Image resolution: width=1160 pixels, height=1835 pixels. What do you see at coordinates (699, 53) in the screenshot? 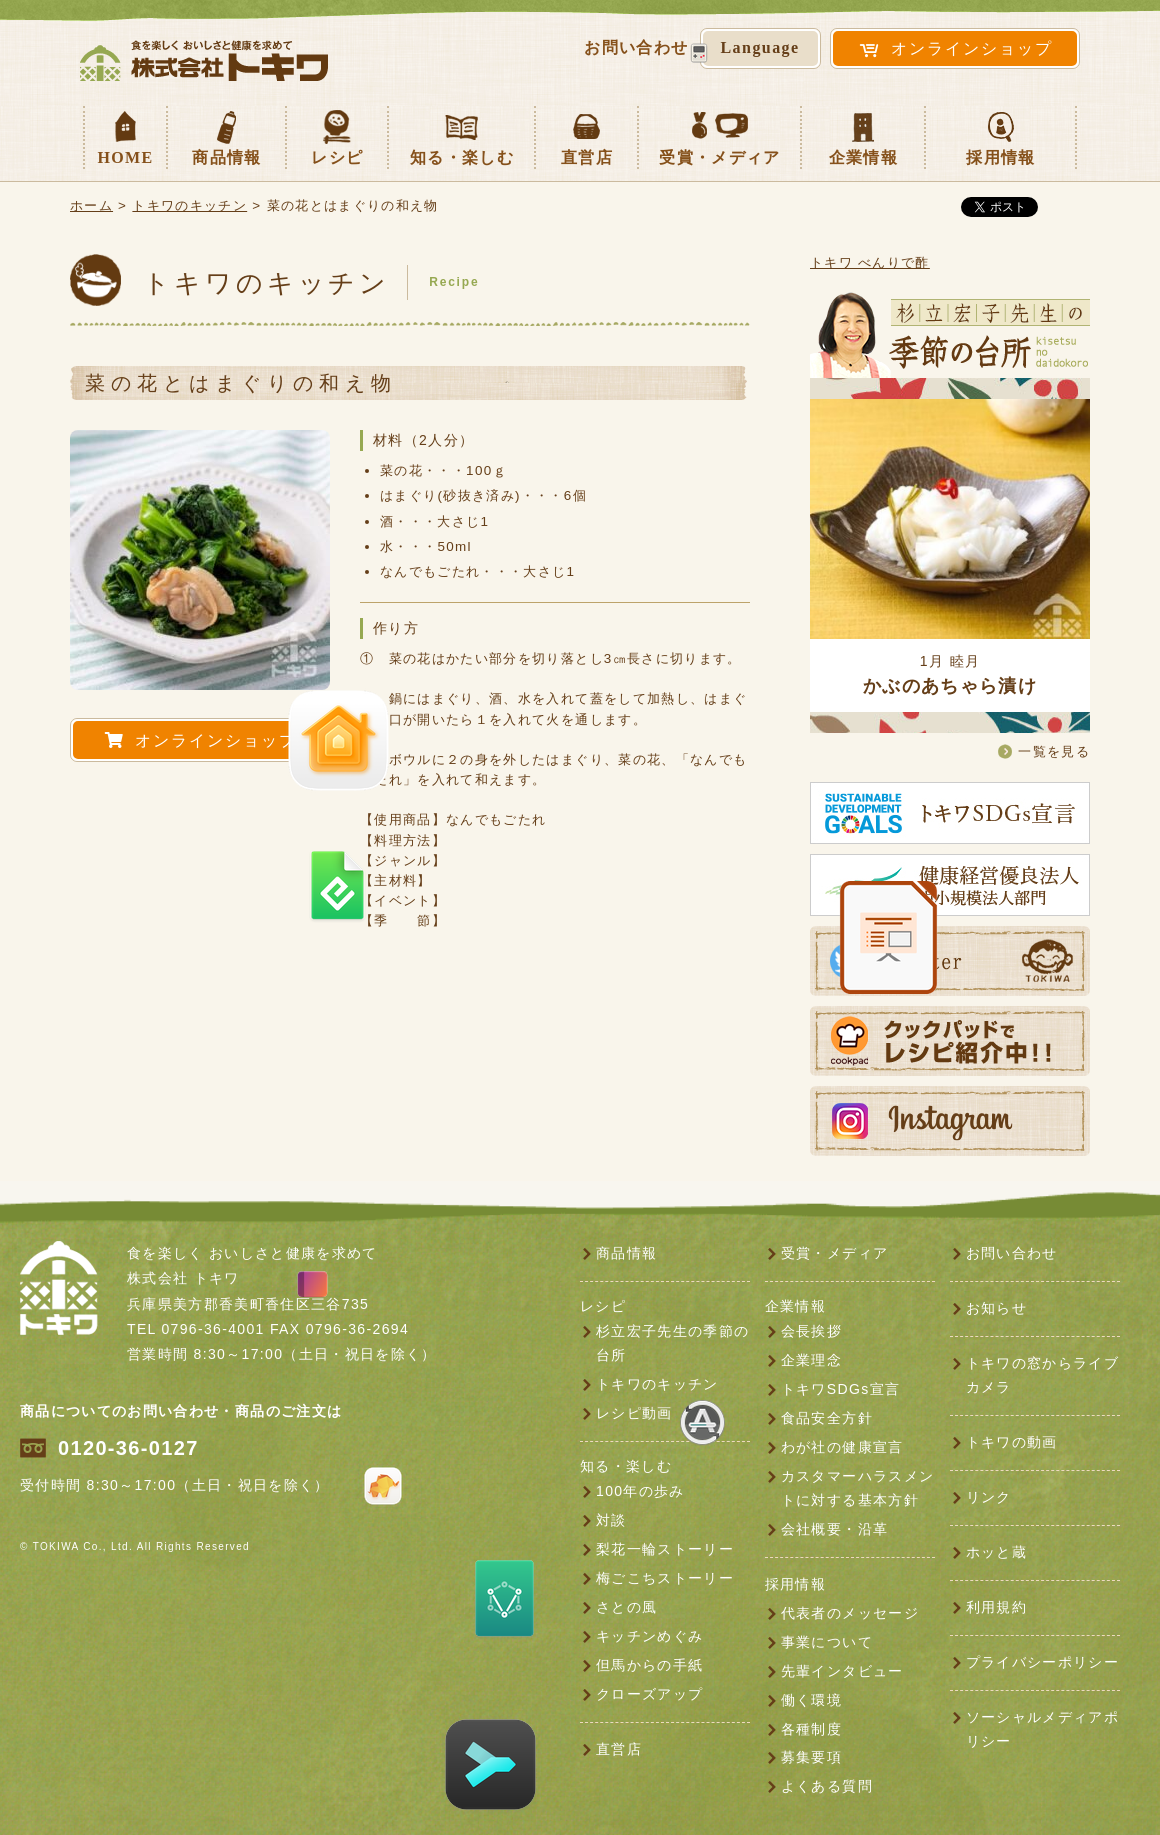
I see `open the games app` at bounding box center [699, 53].